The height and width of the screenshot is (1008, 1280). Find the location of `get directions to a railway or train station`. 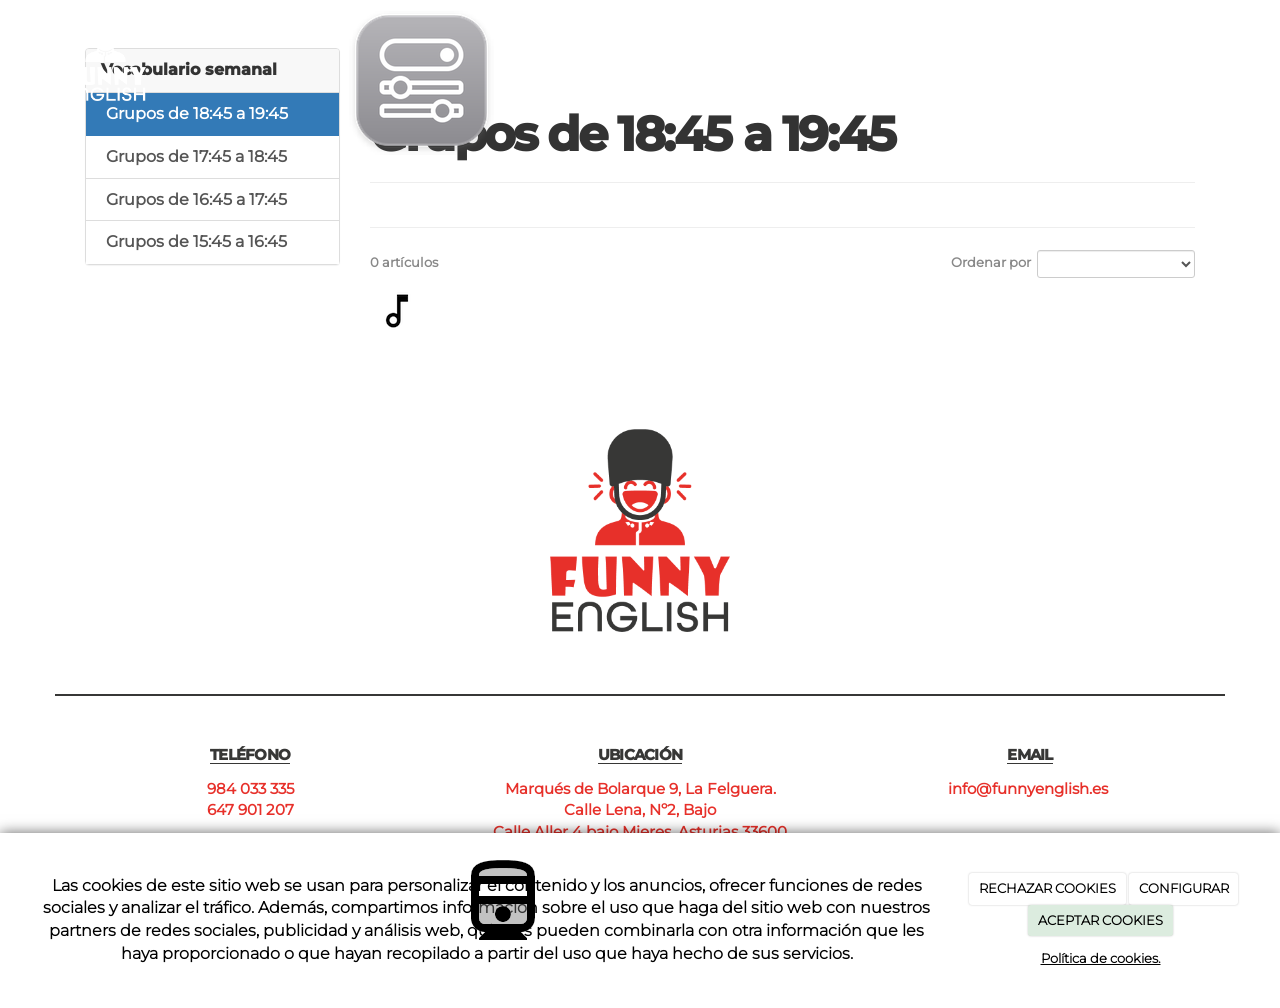

get directions to a railway or train station is located at coordinates (503, 904).